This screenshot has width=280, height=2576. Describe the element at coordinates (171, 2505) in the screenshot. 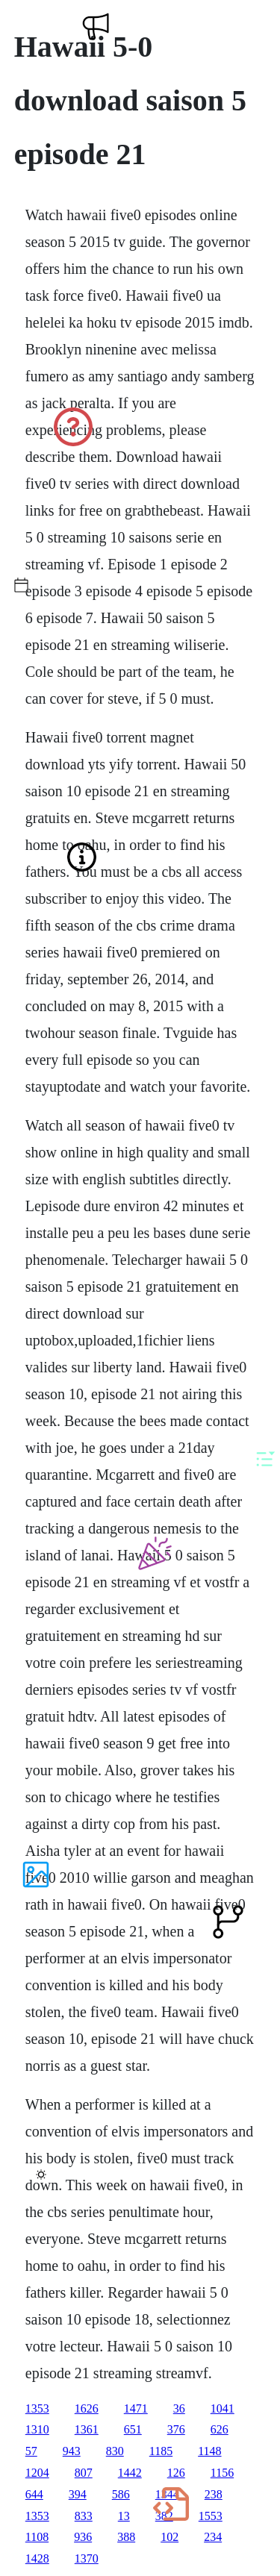

I see `view source code file` at that location.